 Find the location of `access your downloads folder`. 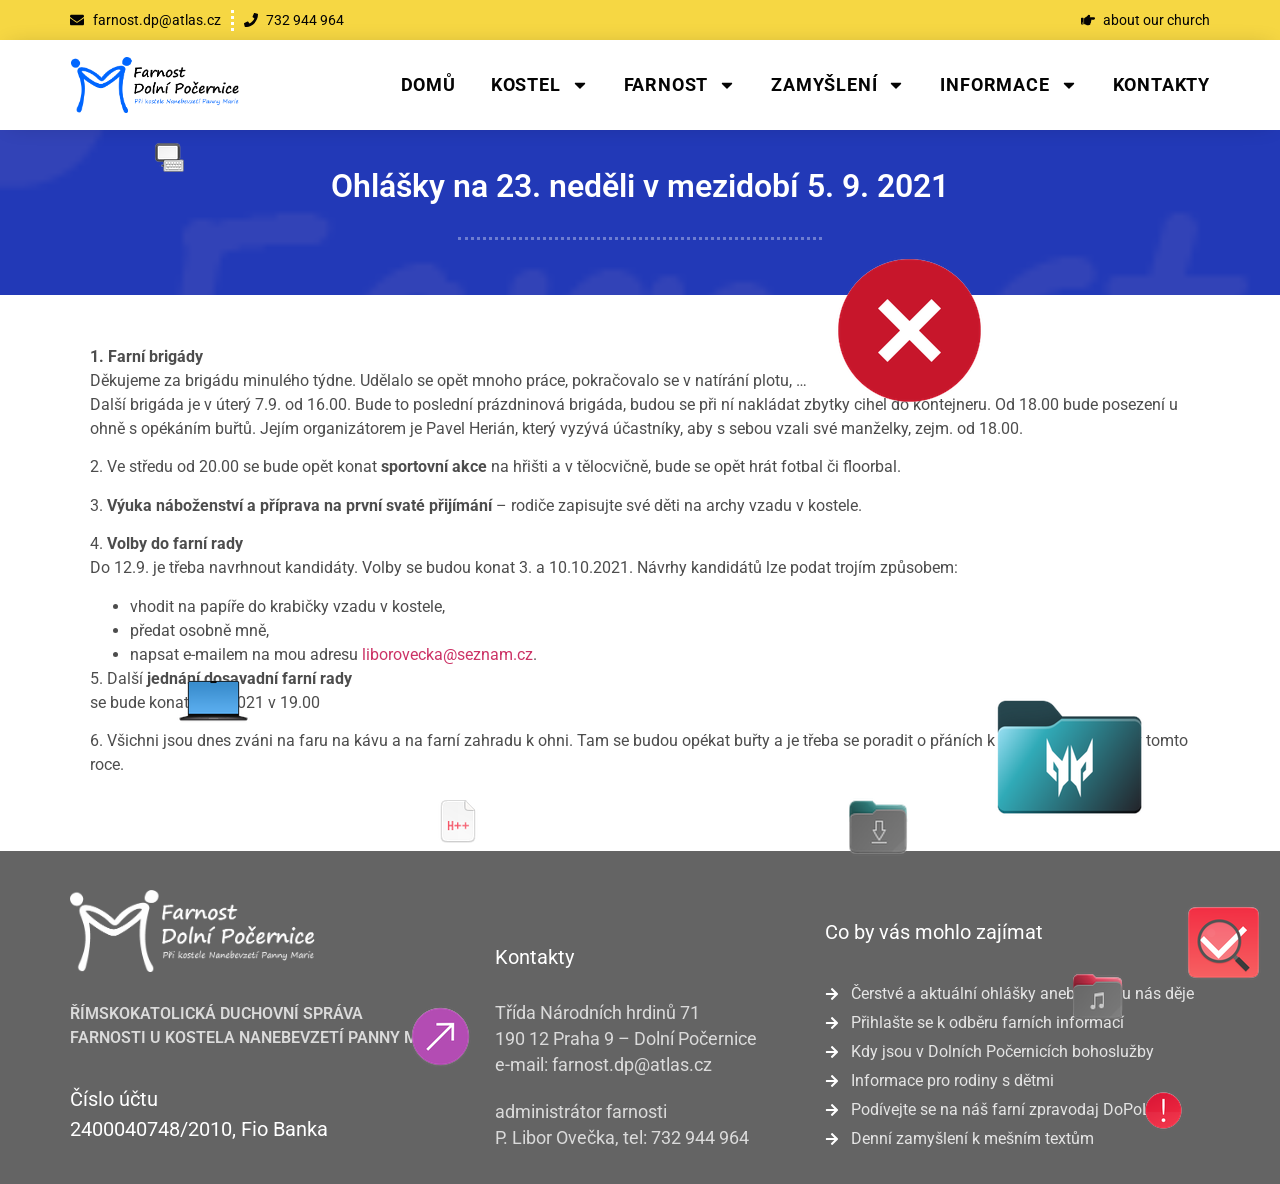

access your downloads folder is located at coordinates (878, 827).